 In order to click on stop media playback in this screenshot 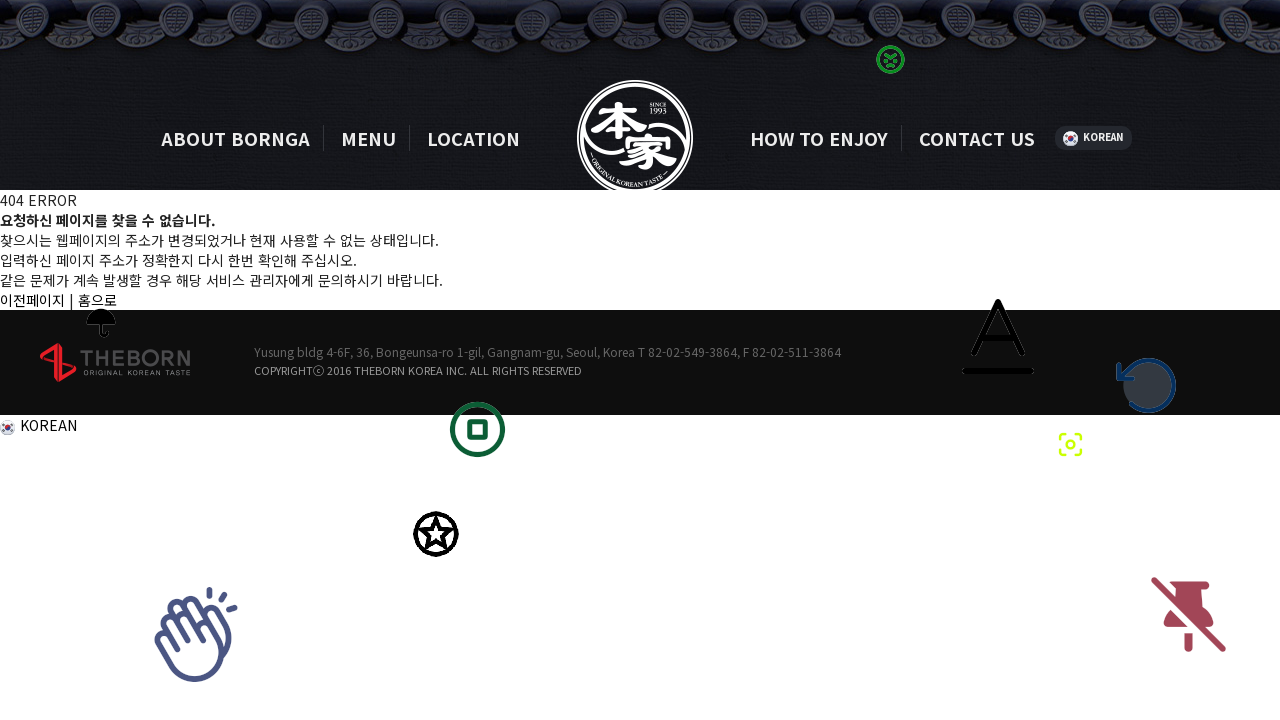, I will do `click(477, 429)`.